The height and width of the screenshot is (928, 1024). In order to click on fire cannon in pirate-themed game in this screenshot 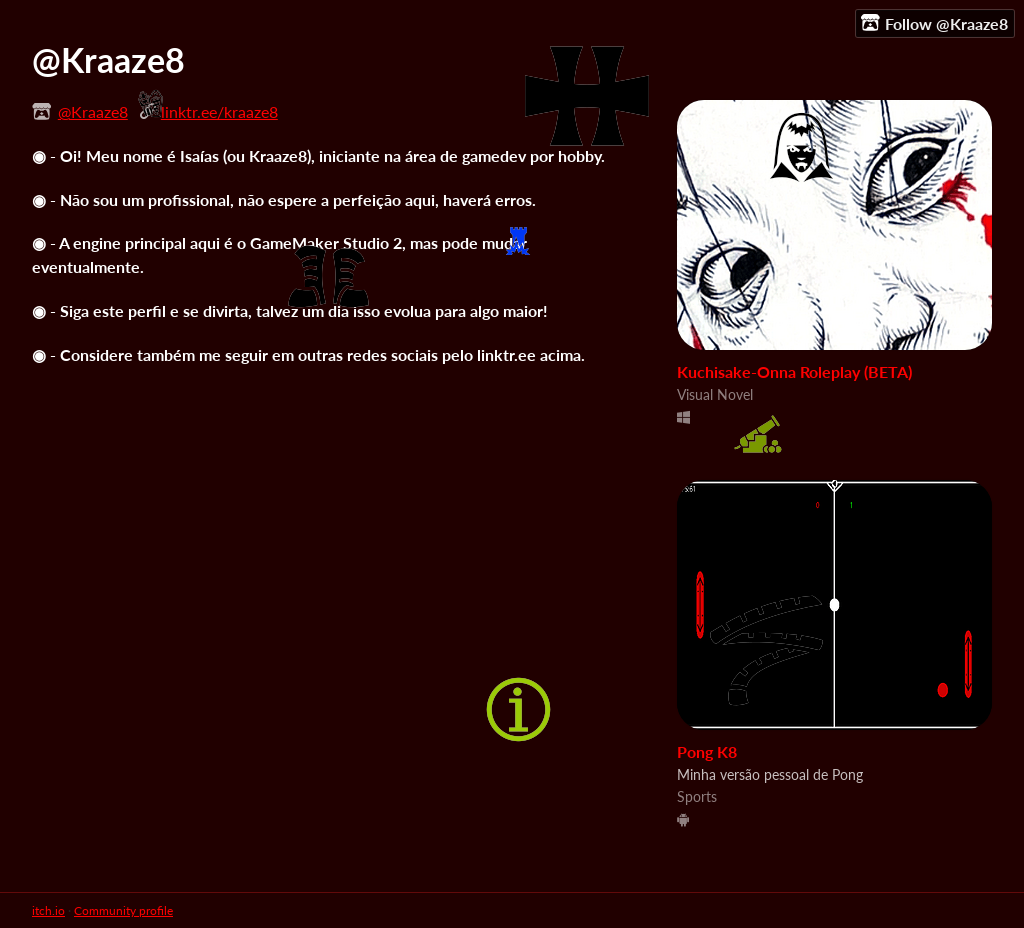, I will do `click(758, 434)`.